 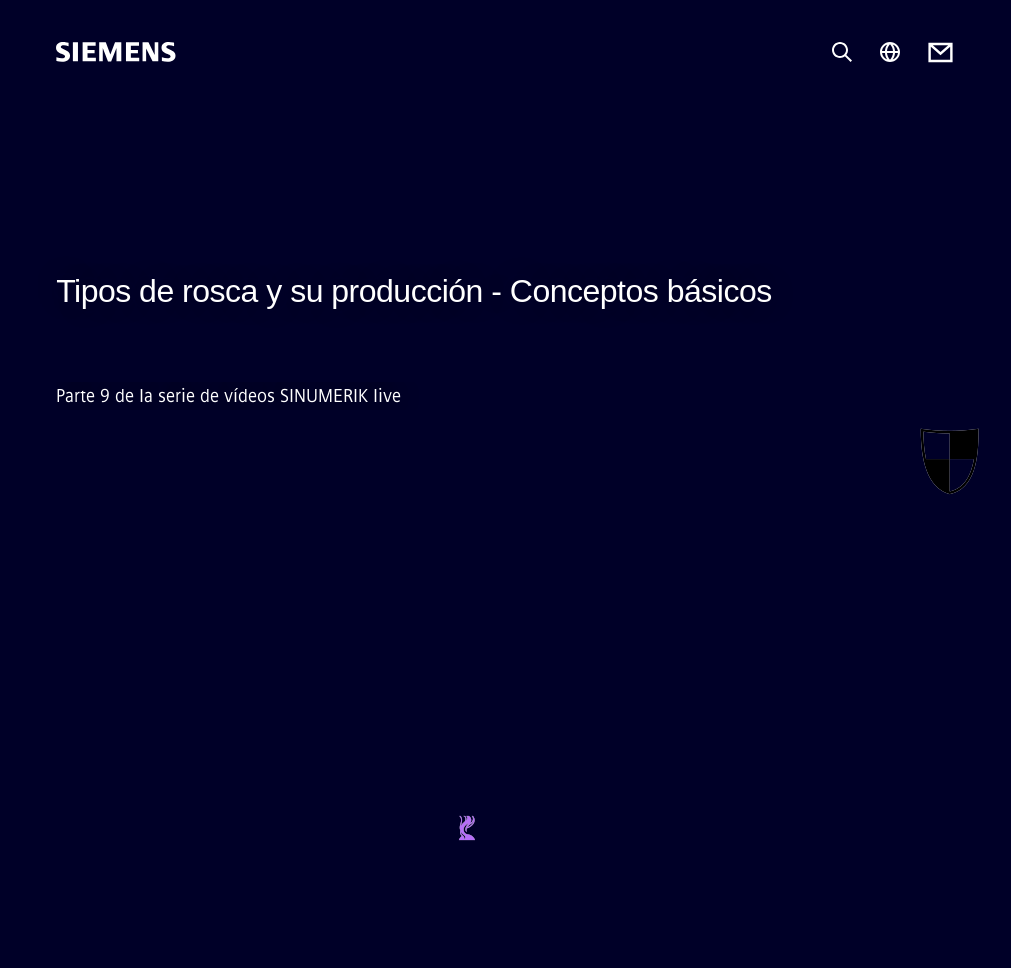 What do you see at coordinates (466, 828) in the screenshot?
I see `indicates a magic or mystical item in inventory` at bounding box center [466, 828].